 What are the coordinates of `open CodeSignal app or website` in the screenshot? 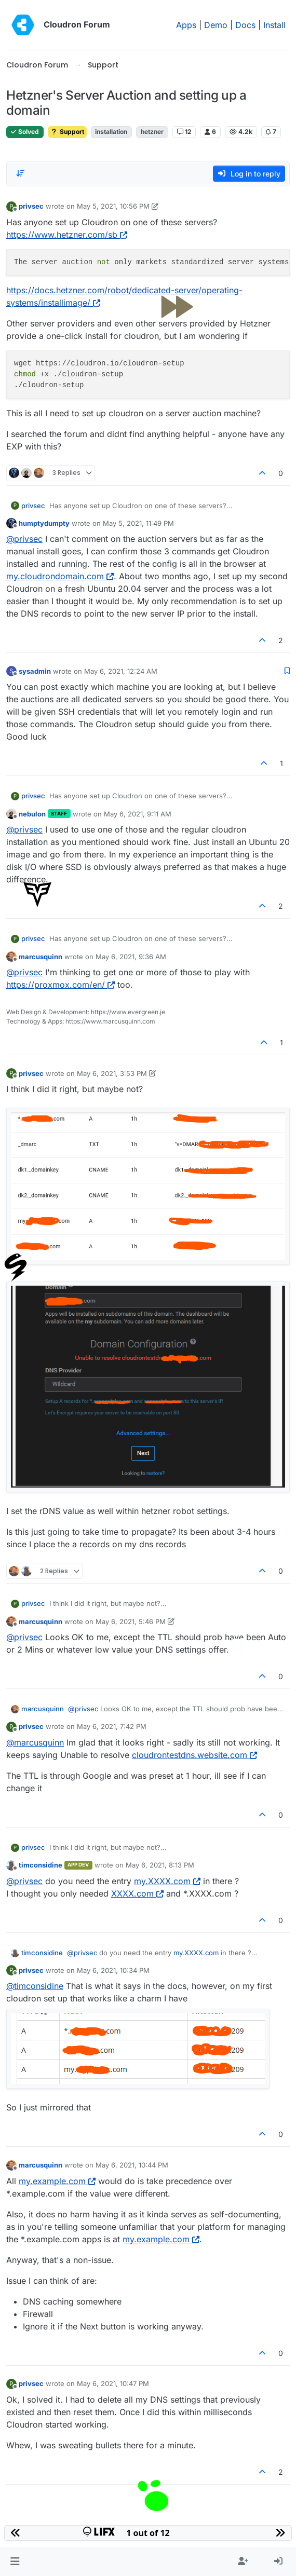 It's located at (37, 895).